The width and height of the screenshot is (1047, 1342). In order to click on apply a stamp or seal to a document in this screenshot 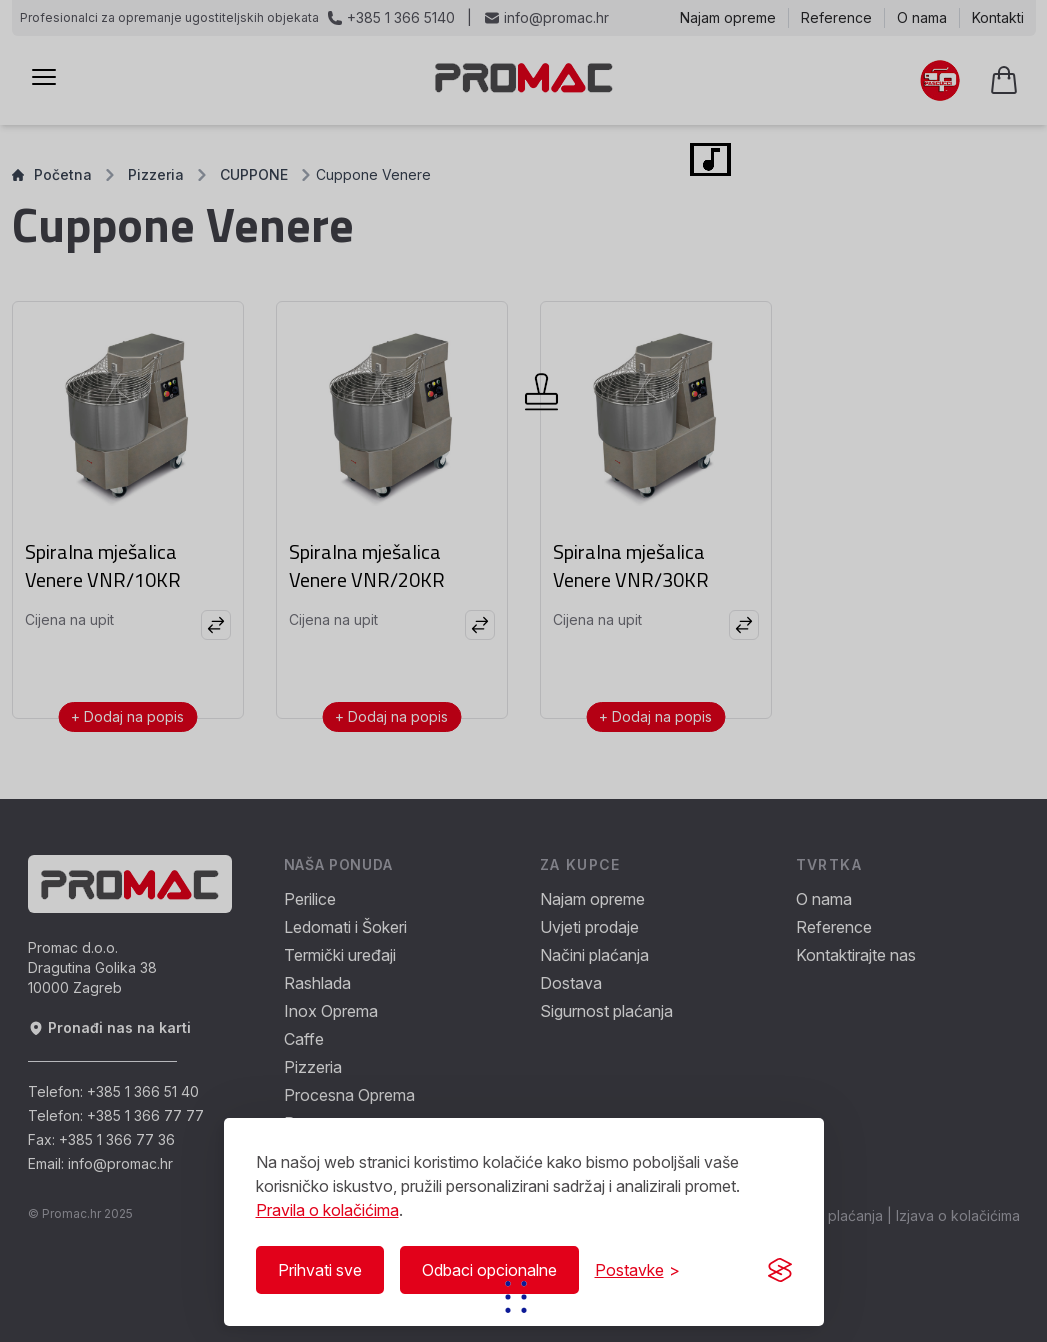, I will do `click(541, 392)`.